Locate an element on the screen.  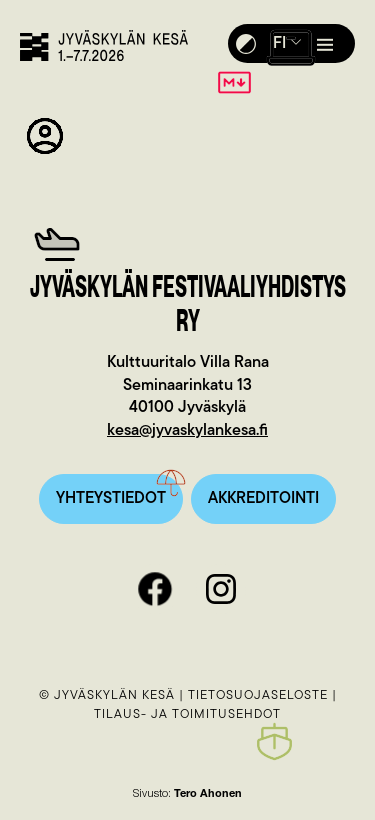
format text using markdown is located at coordinates (234, 82).